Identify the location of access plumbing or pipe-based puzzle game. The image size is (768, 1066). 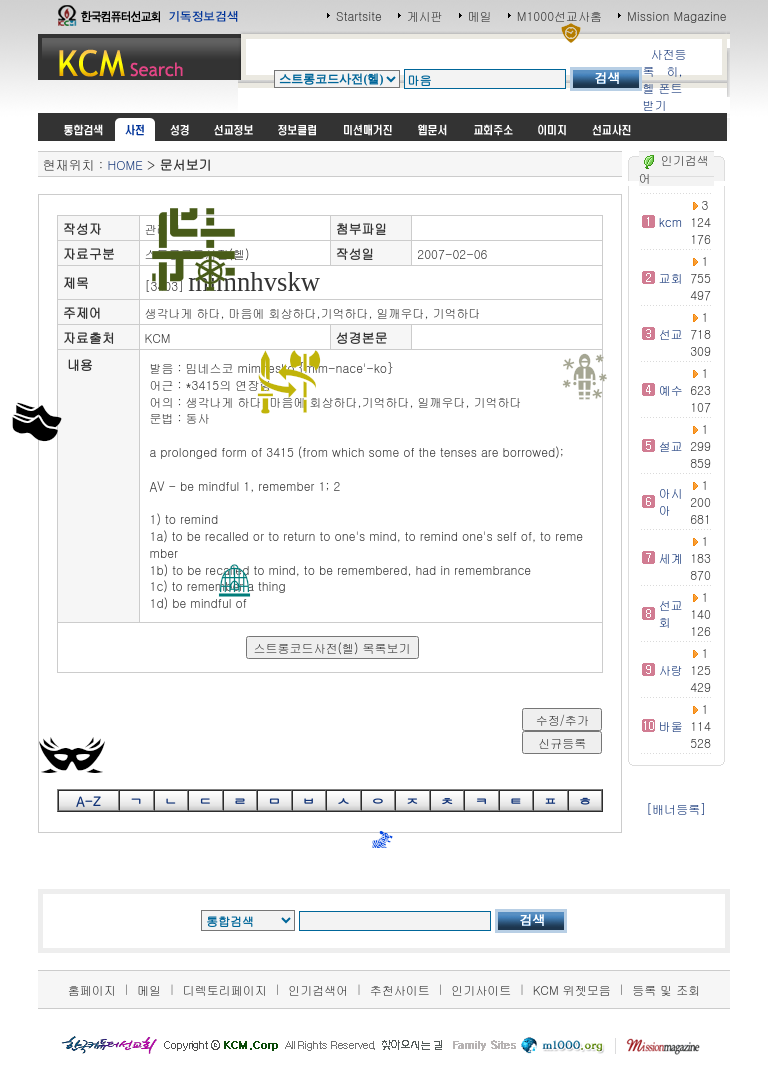
(193, 249).